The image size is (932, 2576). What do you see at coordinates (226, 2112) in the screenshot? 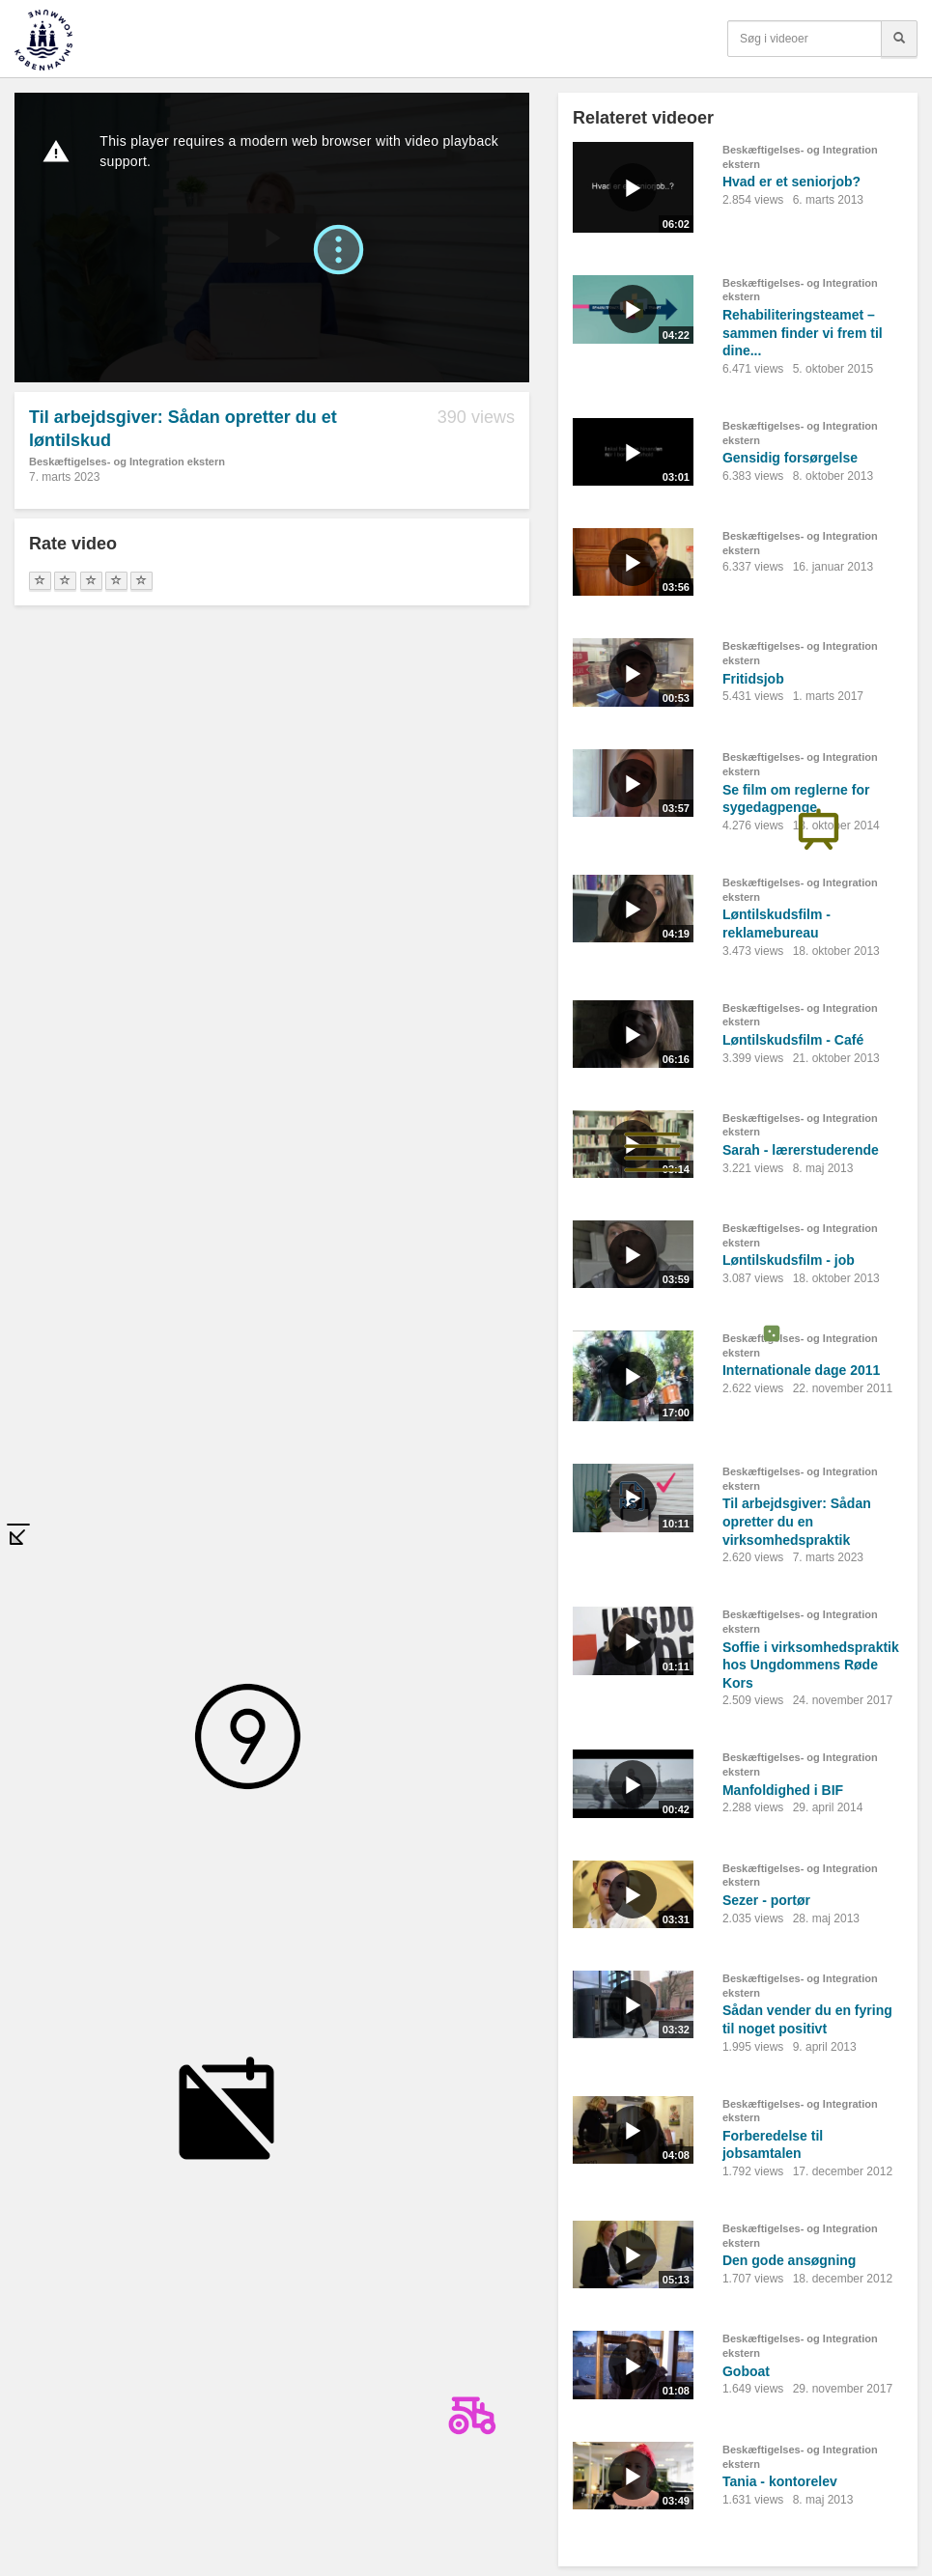
I see `disable or cancel calendar events` at bounding box center [226, 2112].